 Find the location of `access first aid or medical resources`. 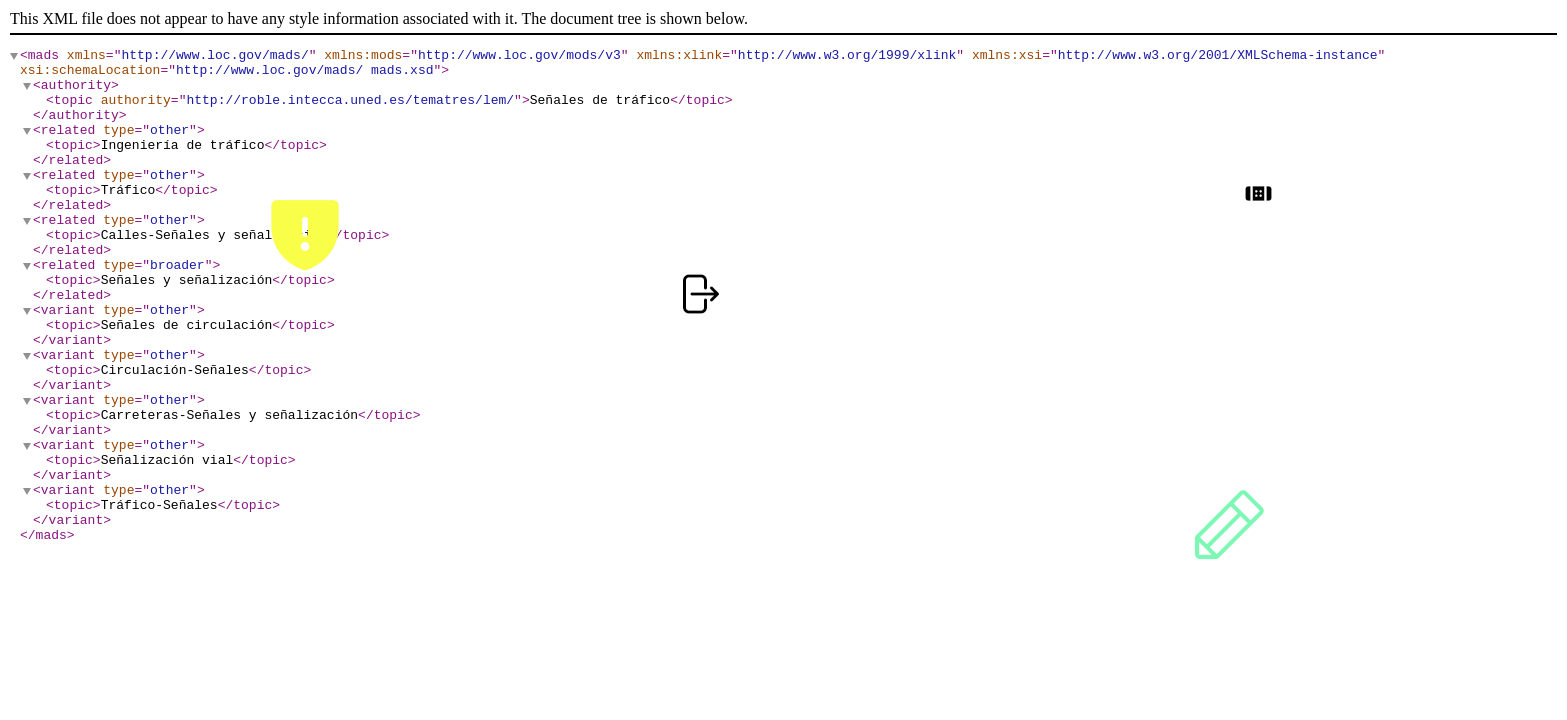

access first aid or medical resources is located at coordinates (1258, 193).